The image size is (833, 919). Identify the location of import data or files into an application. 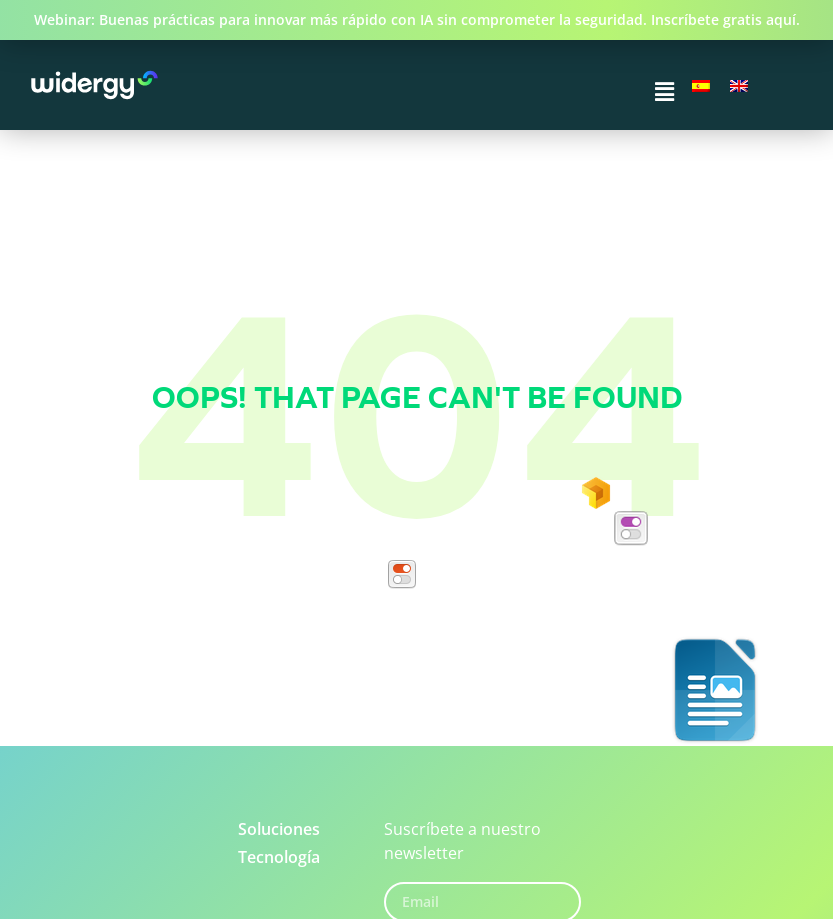
(596, 493).